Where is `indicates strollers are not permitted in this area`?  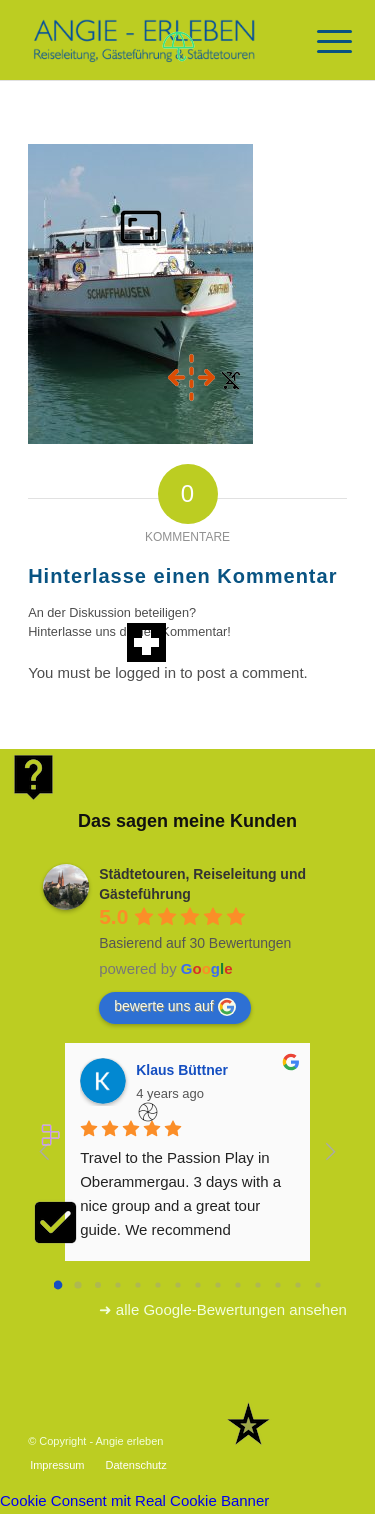 indicates strollers are not permitted in this area is located at coordinates (231, 380).